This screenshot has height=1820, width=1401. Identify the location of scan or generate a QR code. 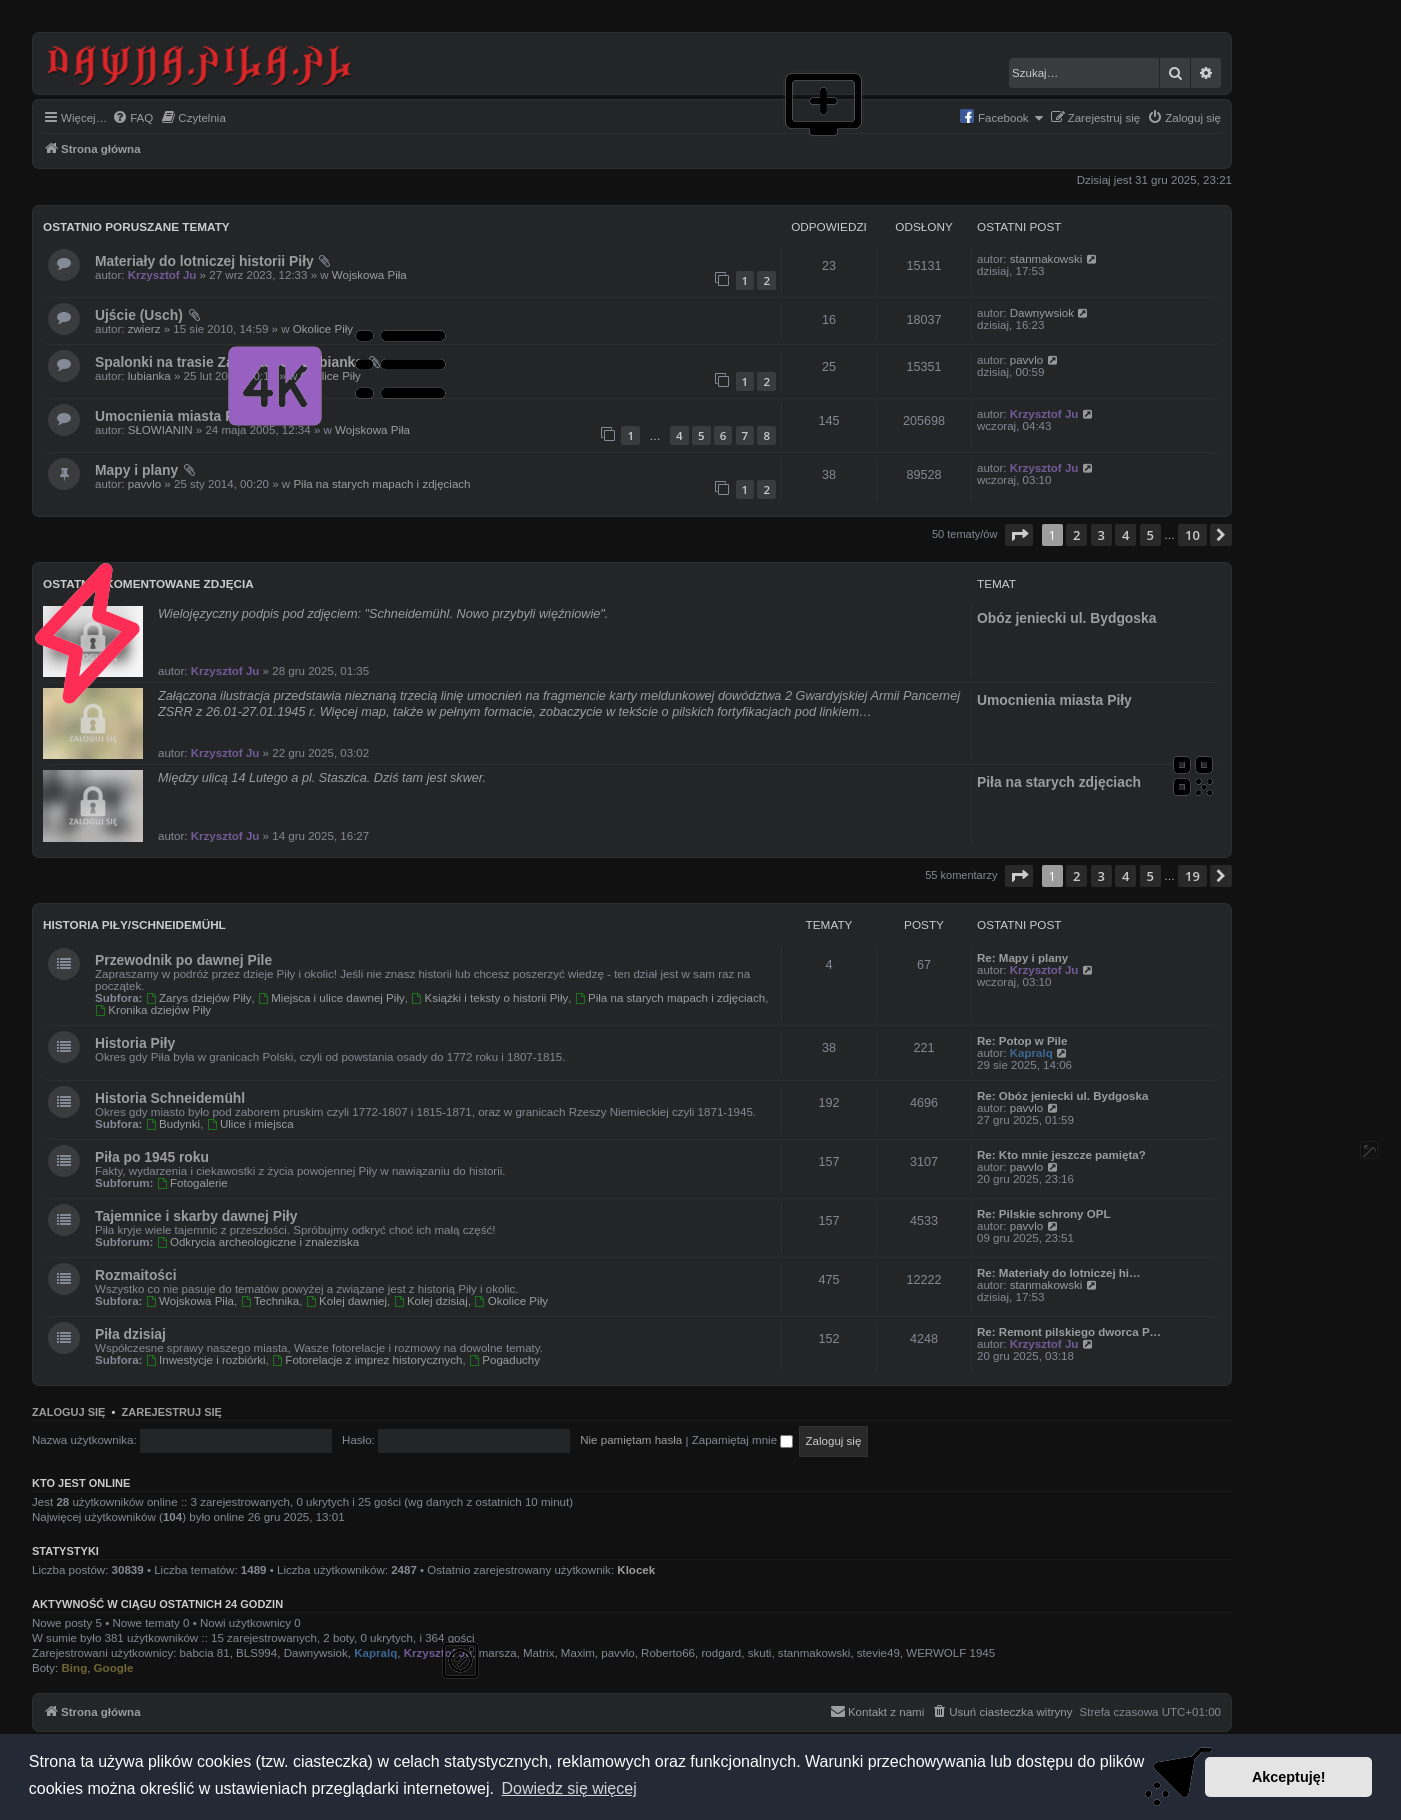
(1193, 776).